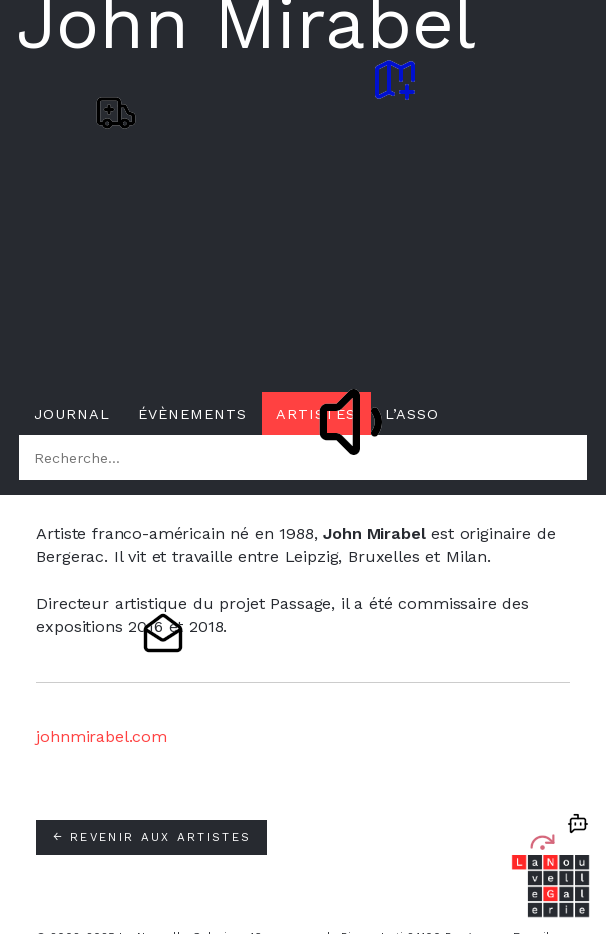 This screenshot has height=934, width=606. Describe the element at coordinates (542, 841) in the screenshot. I see `redo action with active state indicator` at that location.